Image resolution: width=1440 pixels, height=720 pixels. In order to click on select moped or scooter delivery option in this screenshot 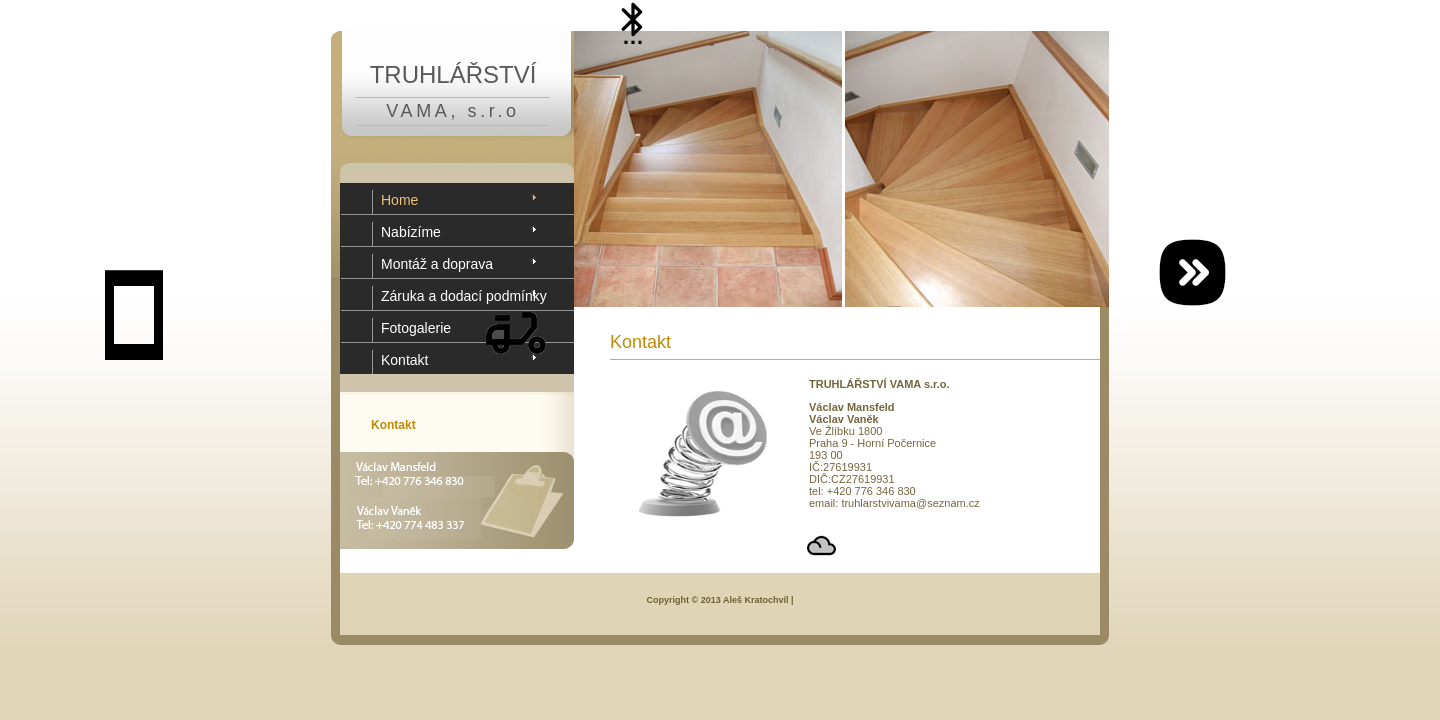, I will do `click(516, 333)`.